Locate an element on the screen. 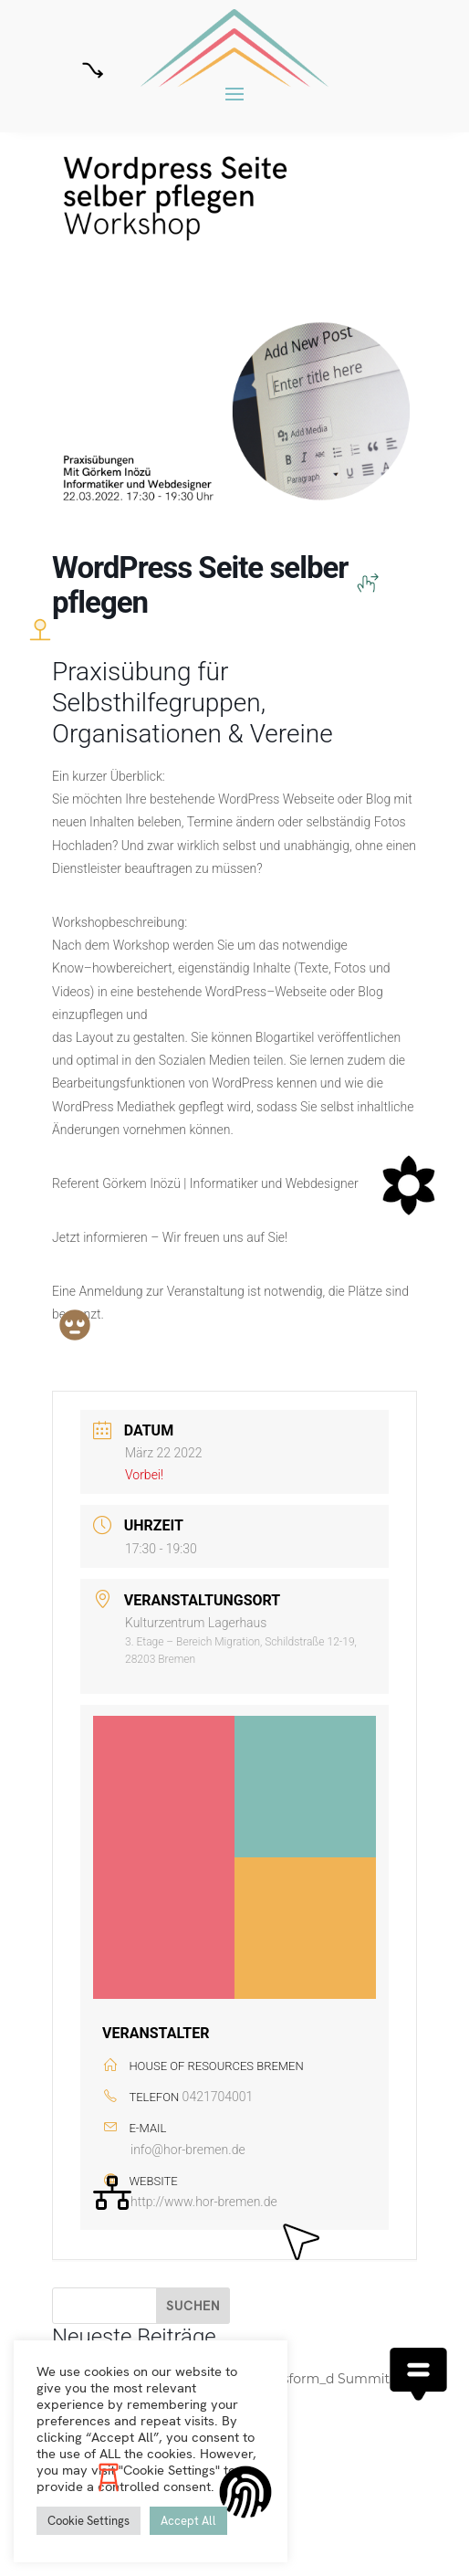 This screenshot has width=469, height=2576. apply a vintage or retro photo filter is located at coordinates (409, 1185).